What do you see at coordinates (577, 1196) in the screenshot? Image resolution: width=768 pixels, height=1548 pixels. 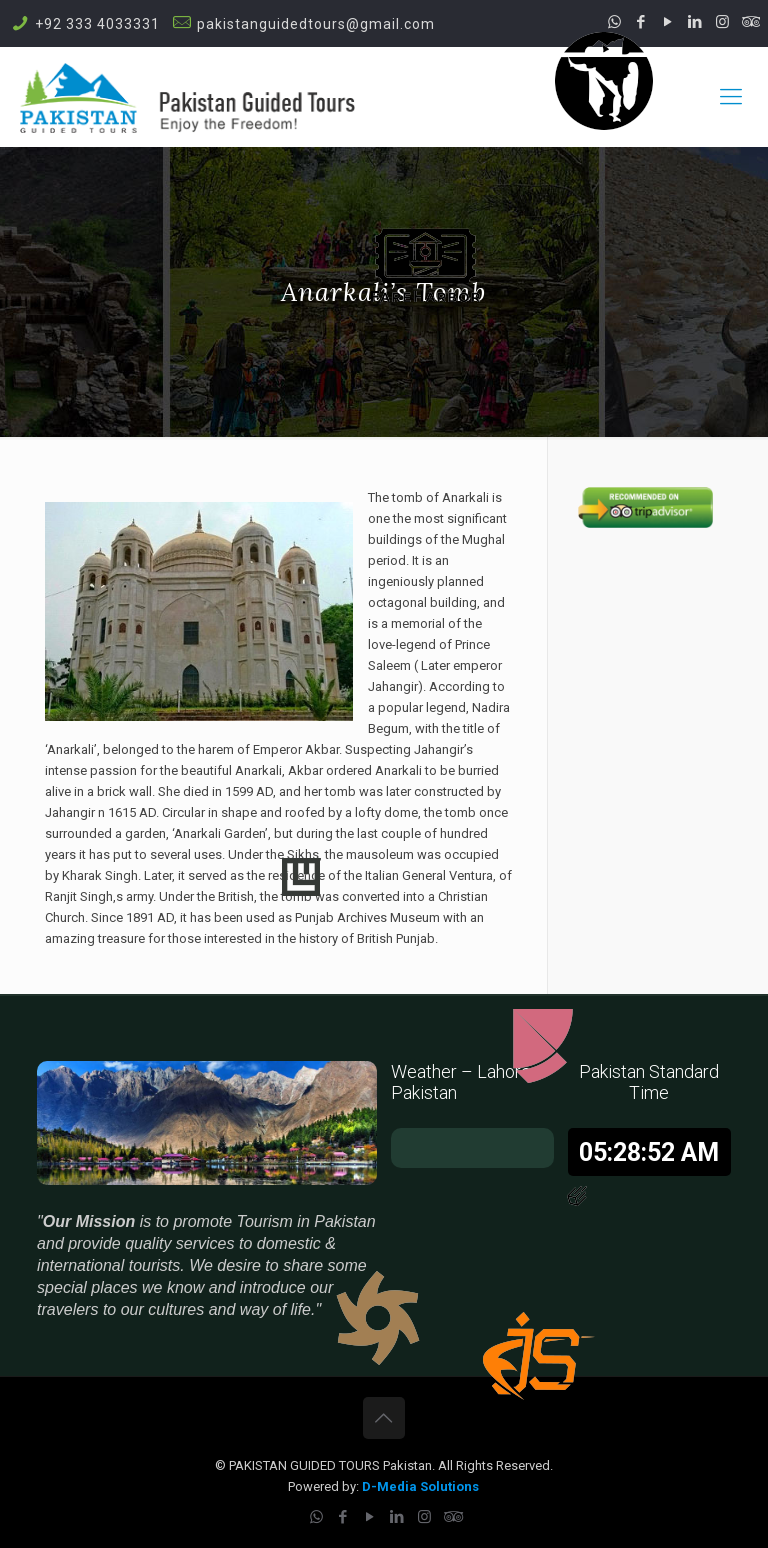 I see `iced framework logo` at bounding box center [577, 1196].